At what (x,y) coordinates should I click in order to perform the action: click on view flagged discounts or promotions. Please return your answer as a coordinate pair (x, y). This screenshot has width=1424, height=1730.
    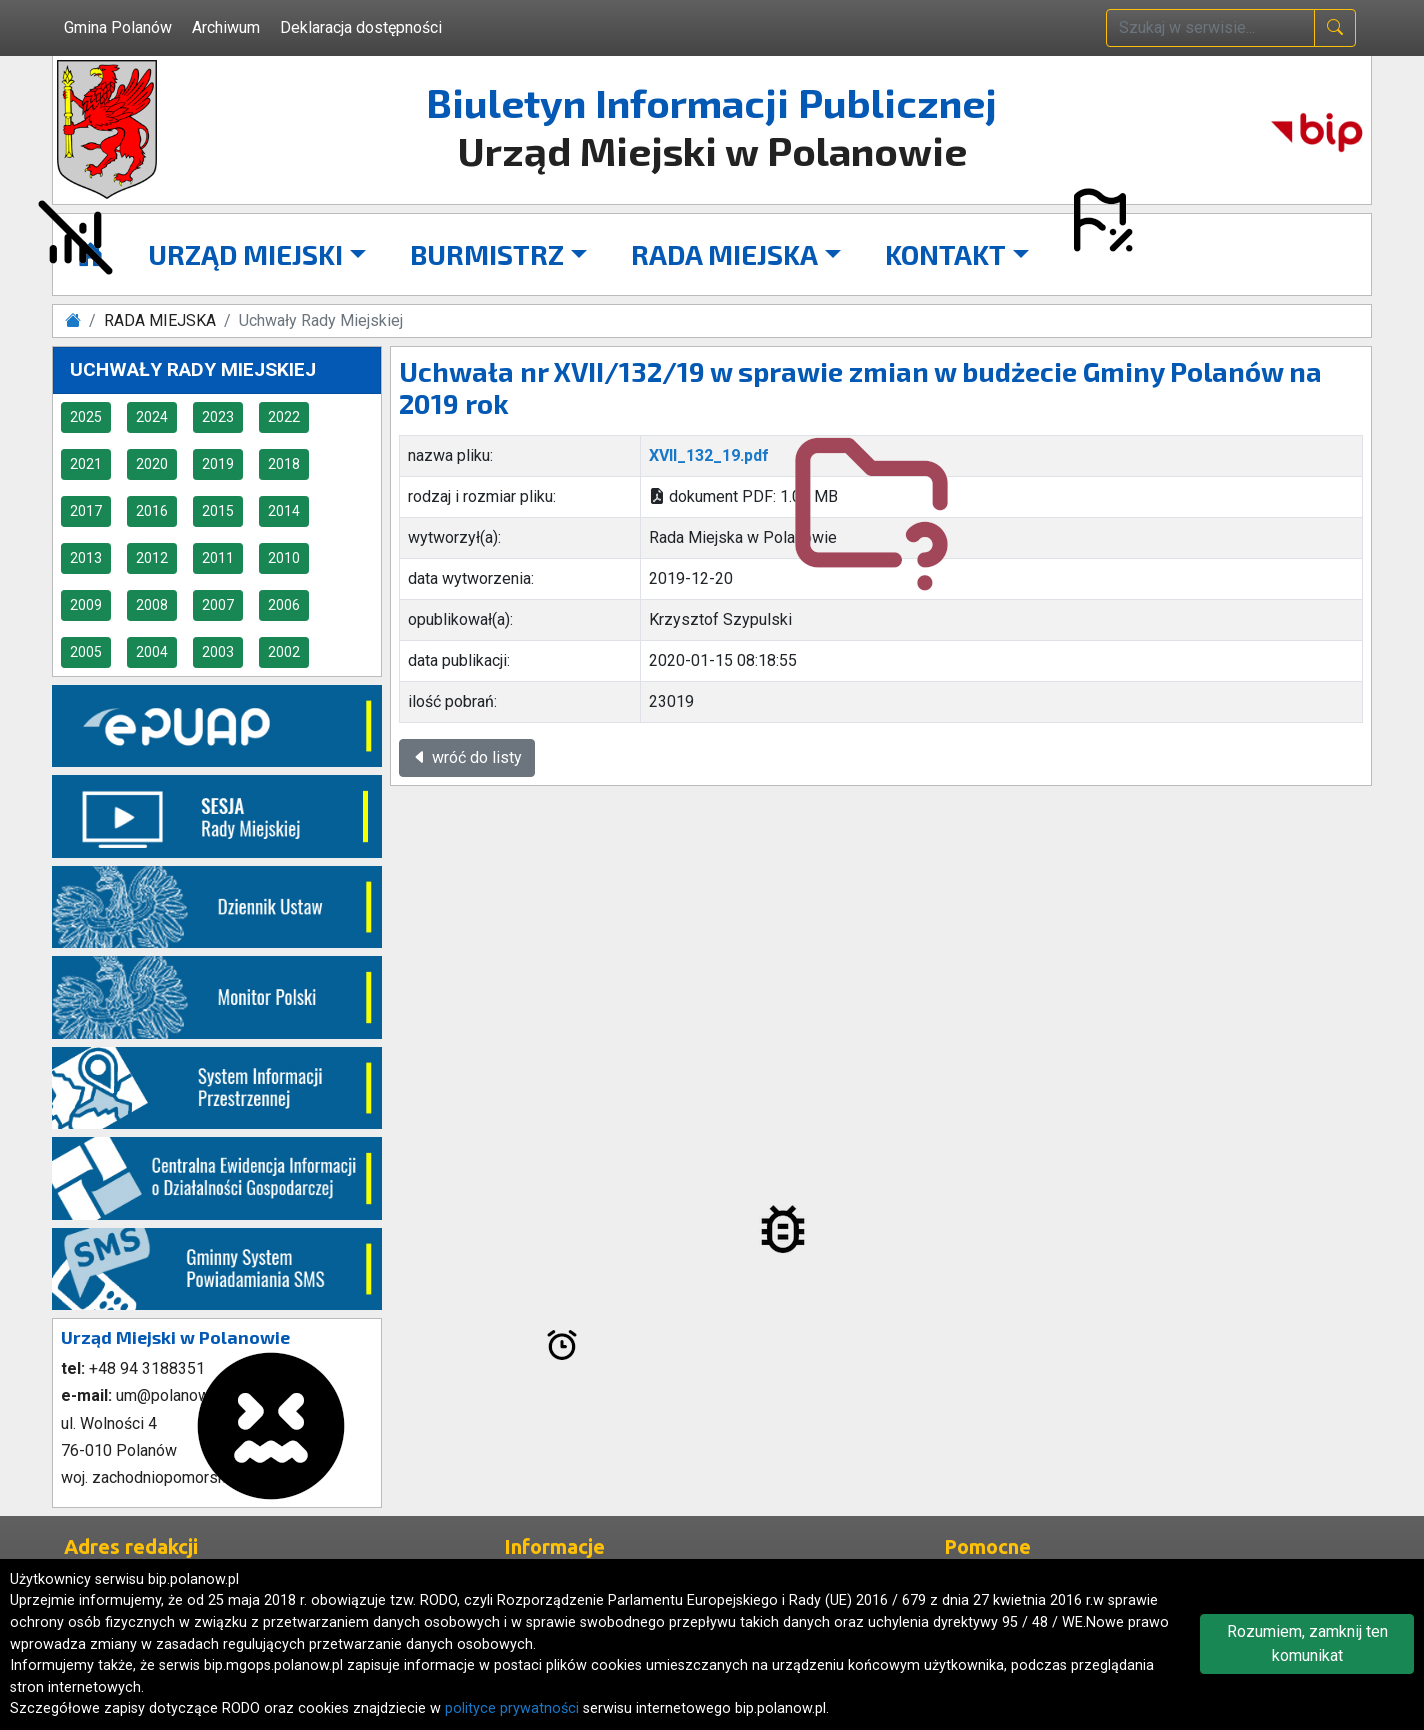
    Looking at the image, I should click on (1100, 219).